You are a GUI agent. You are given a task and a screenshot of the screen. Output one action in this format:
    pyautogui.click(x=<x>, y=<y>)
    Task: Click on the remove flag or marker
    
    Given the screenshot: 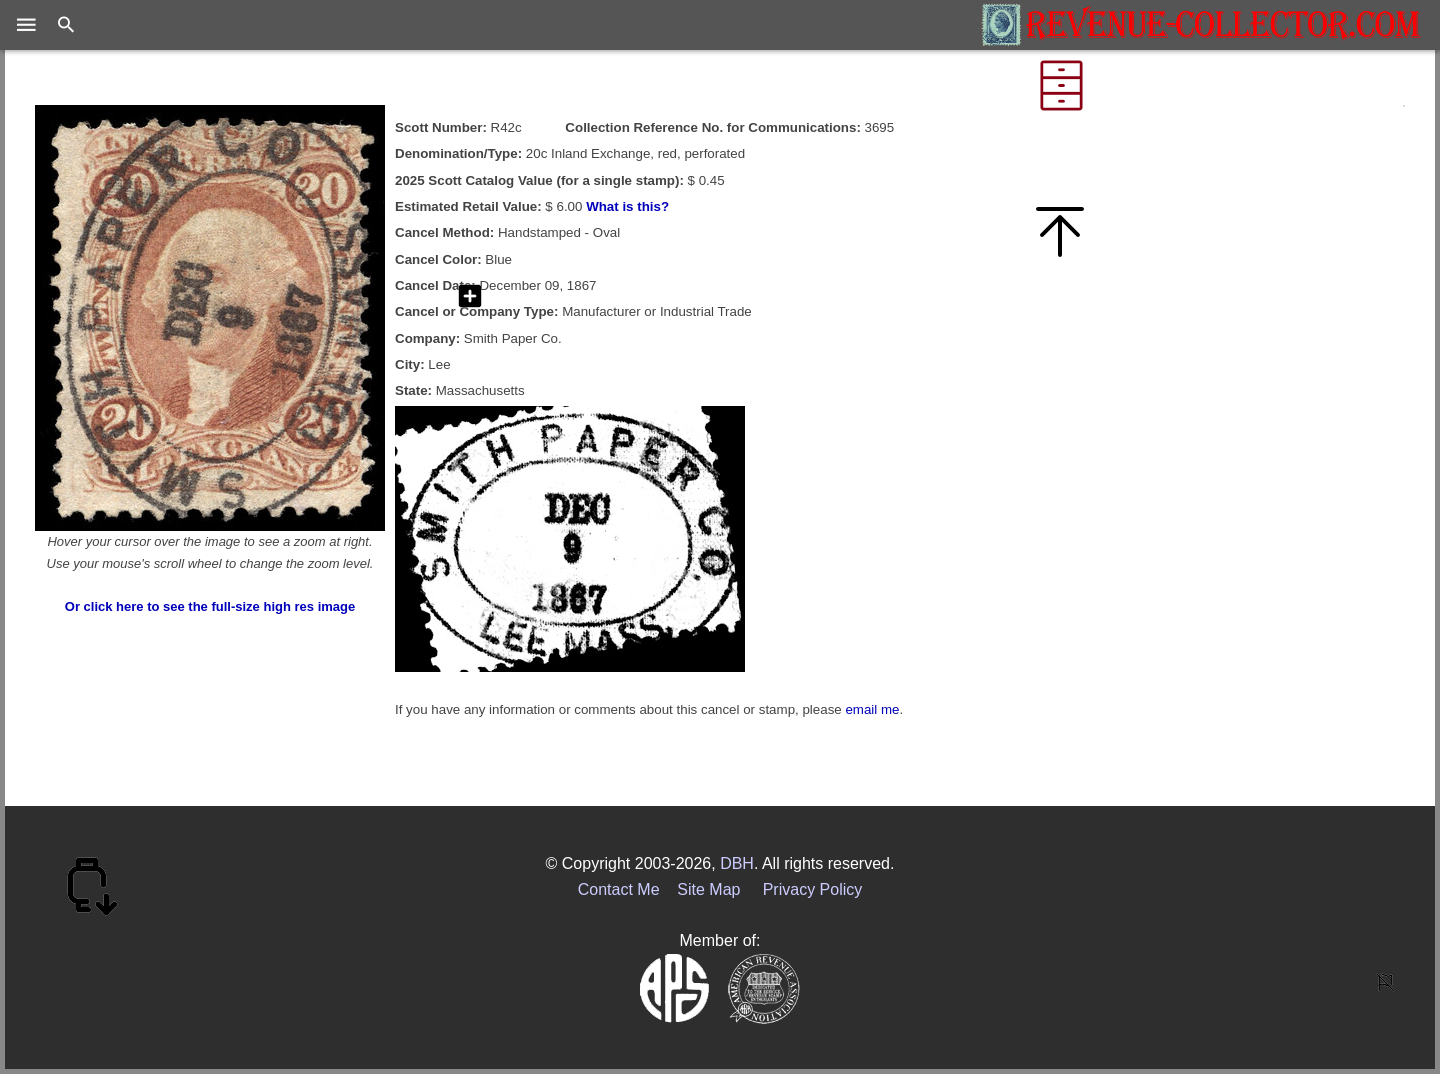 What is the action you would take?
    pyautogui.click(x=1385, y=982)
    